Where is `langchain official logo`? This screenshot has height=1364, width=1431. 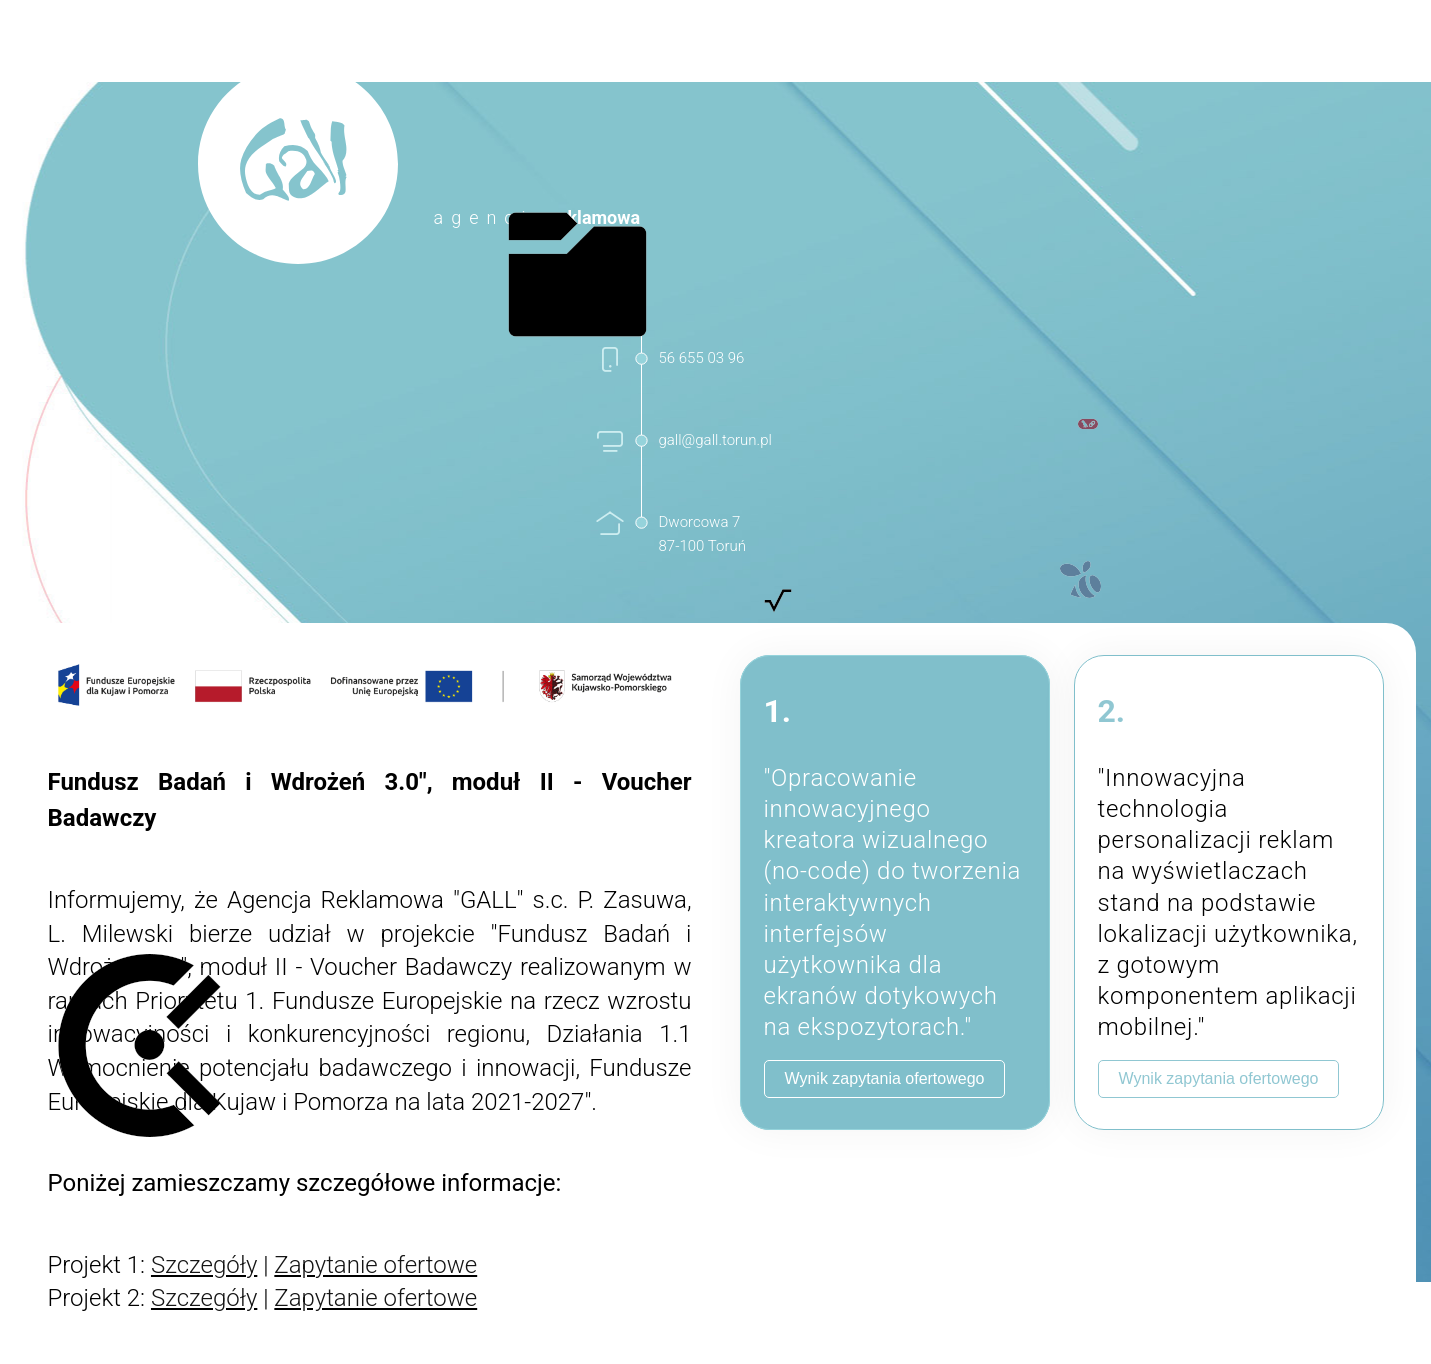
langchain official logo is located at coordinates (1088, 424).